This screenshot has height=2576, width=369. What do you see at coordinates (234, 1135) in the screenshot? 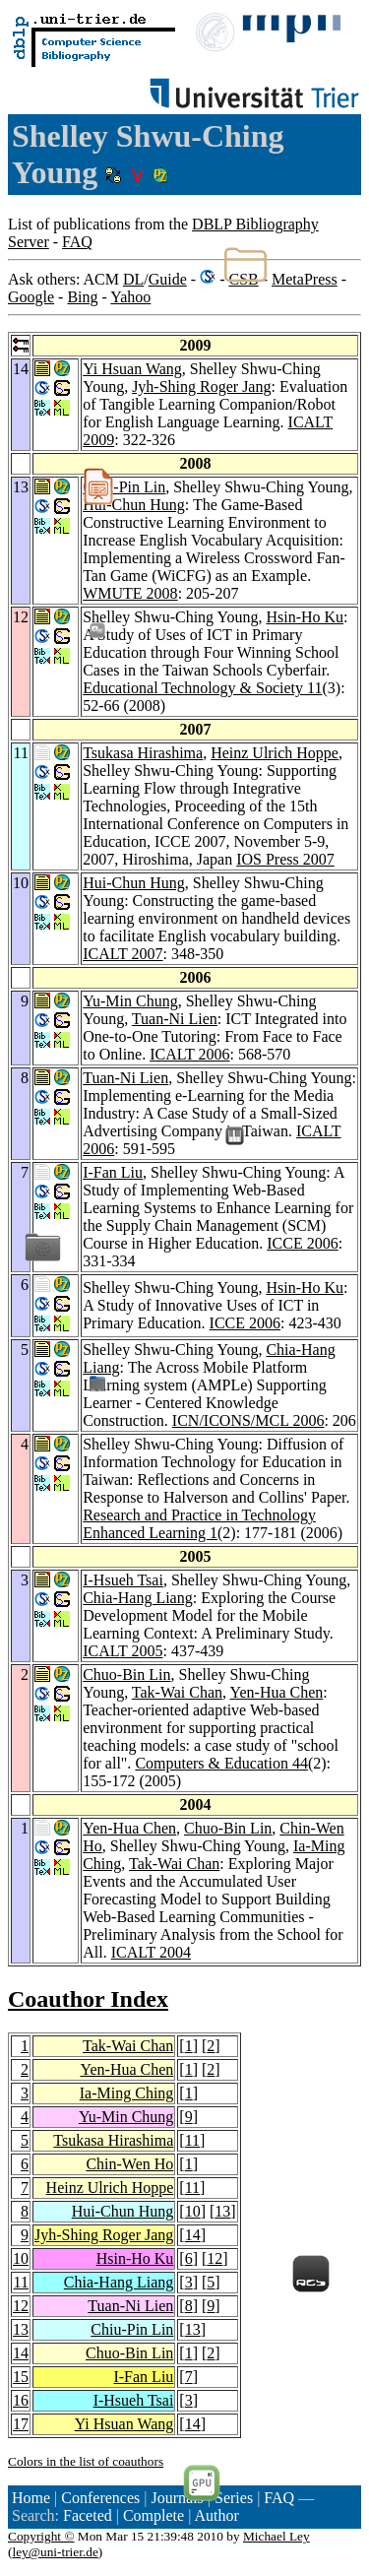
I see `open virtual midi piano keyboard app` at bounding box center [234, 1135].